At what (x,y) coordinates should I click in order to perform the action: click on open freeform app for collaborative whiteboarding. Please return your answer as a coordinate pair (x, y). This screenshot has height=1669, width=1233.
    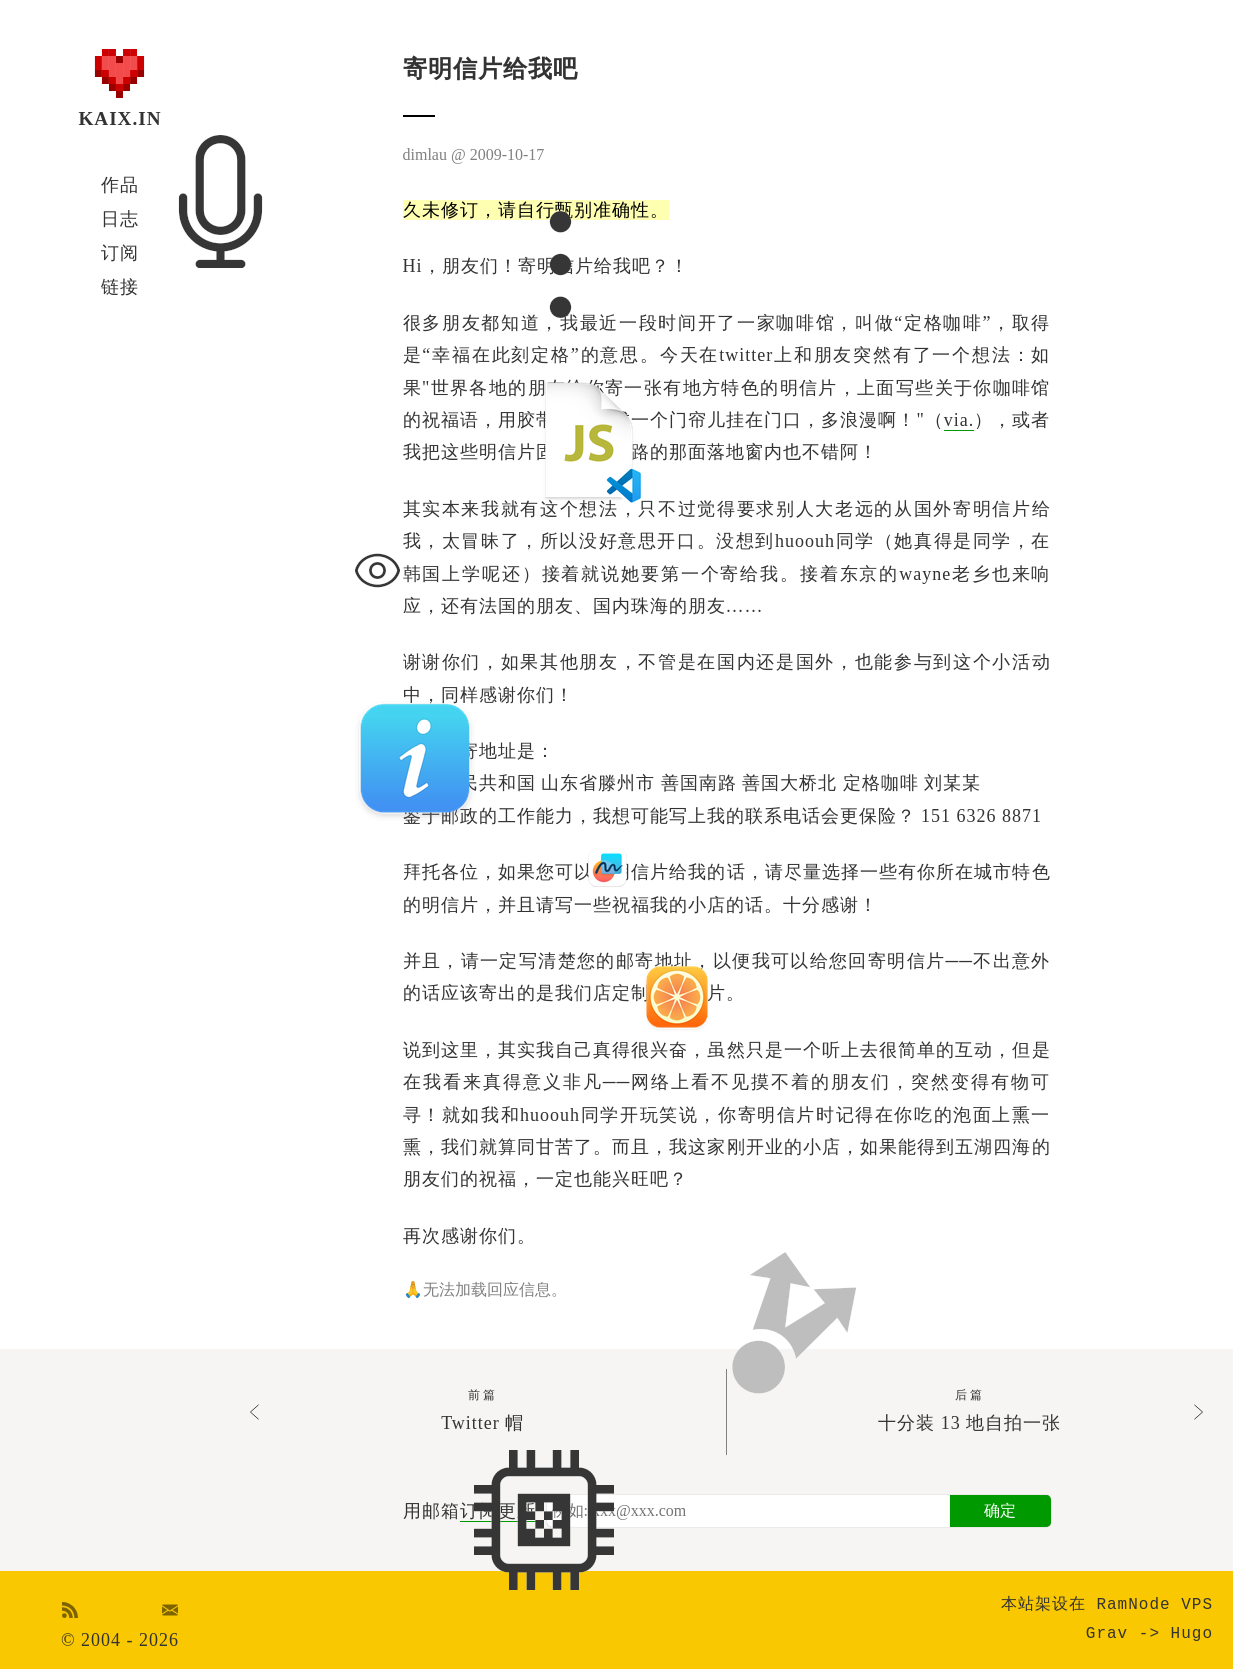
    Looking at the image, I should click on (607, 867).